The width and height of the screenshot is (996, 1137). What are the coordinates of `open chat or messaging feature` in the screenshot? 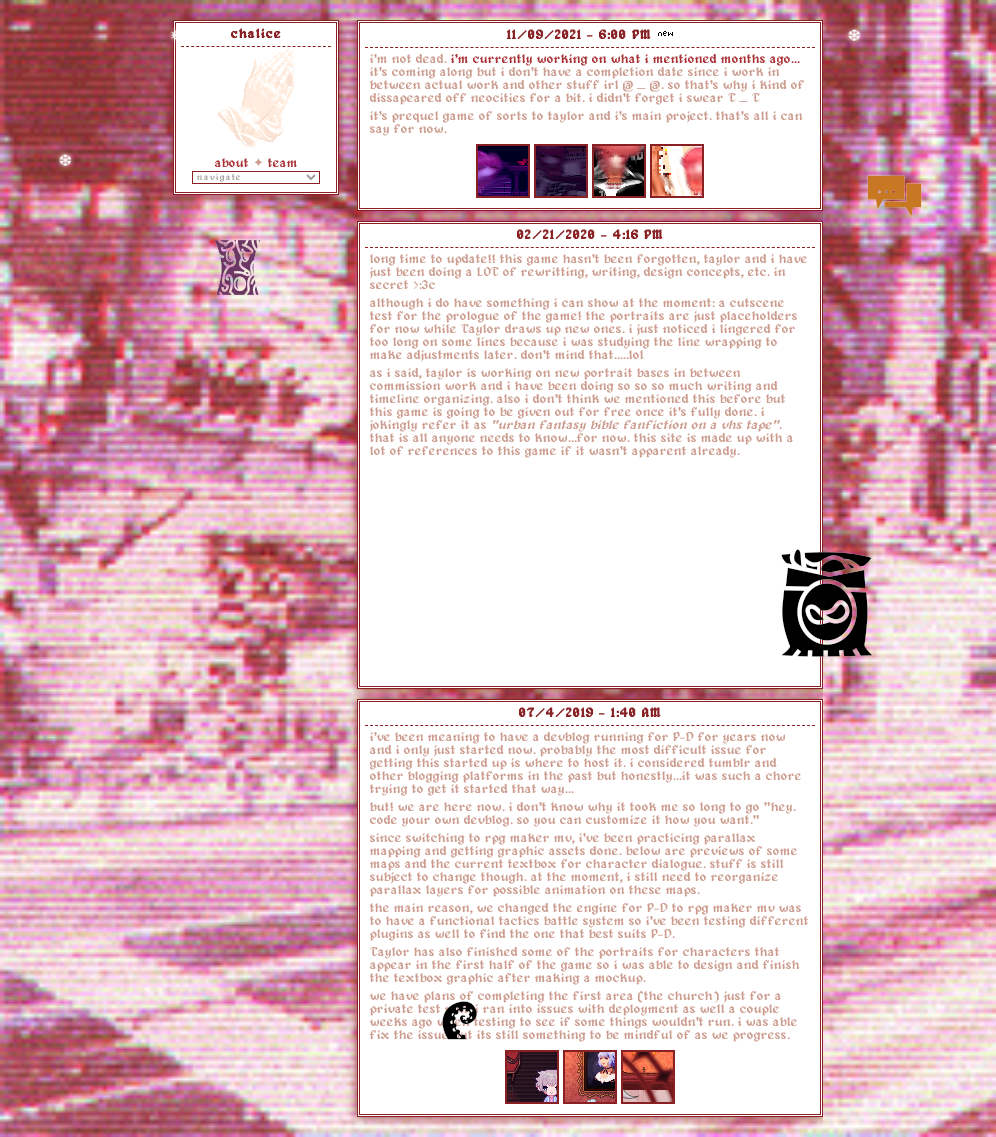 It's located at (894, 196).